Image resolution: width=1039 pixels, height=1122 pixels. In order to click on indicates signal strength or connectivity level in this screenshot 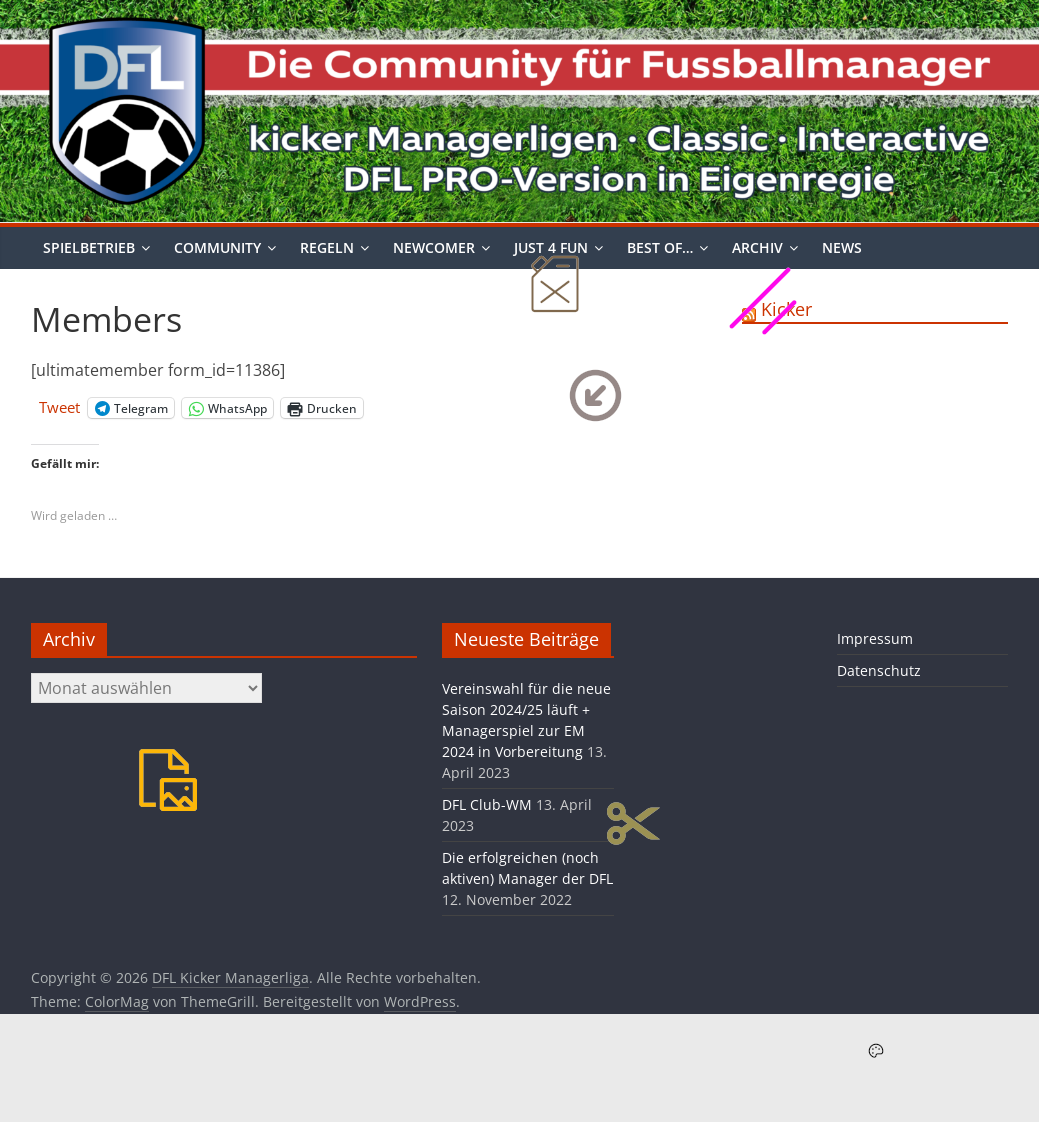, I will do `click(764, 302)`.